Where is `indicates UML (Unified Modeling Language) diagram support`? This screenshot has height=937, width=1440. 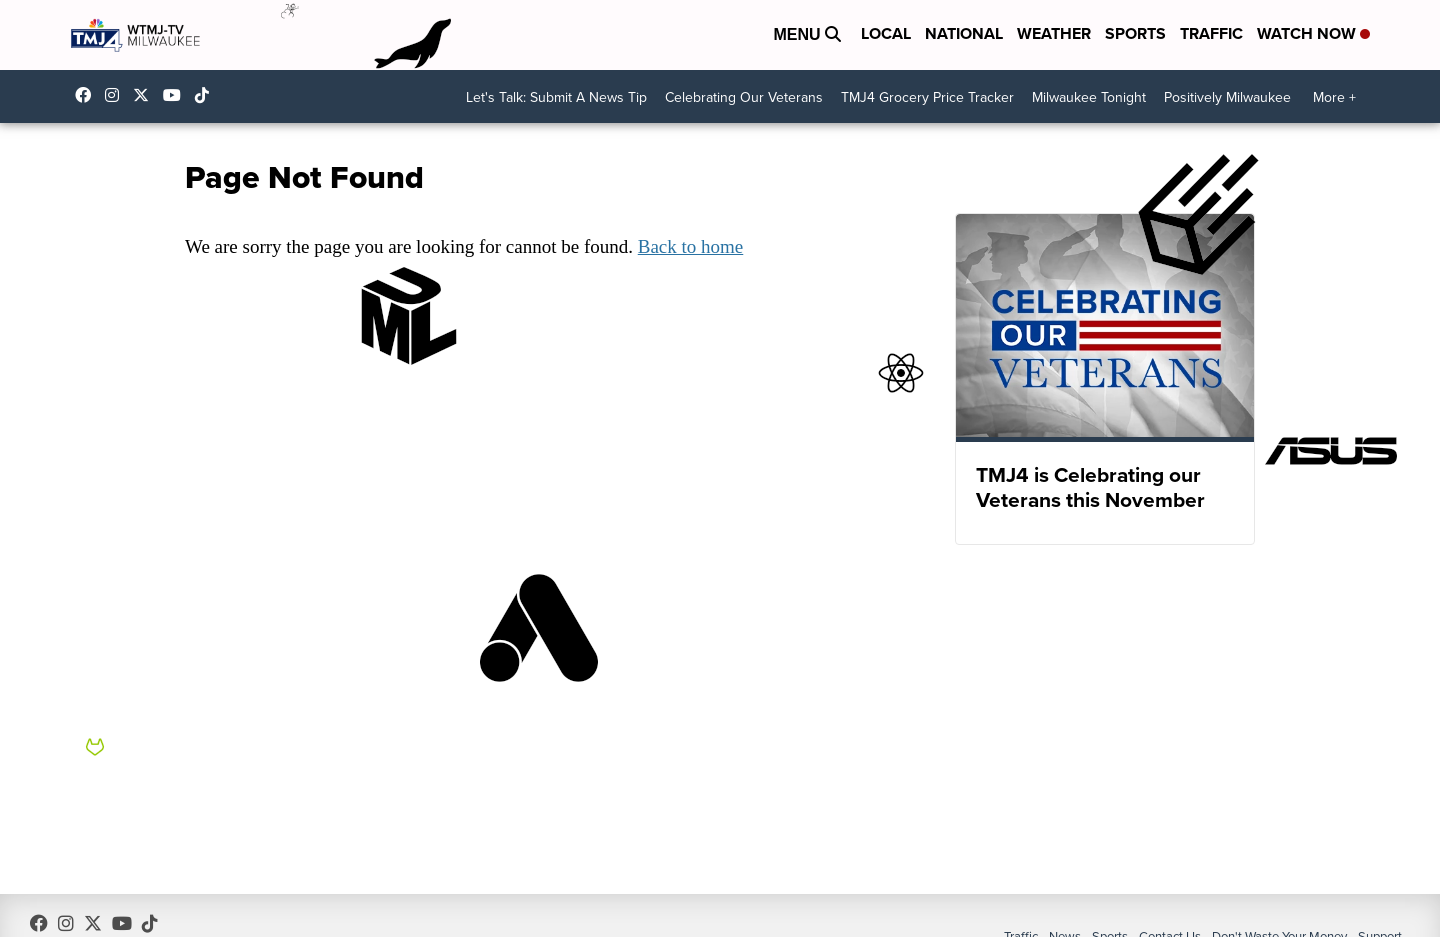 indicates UML (Unified Modeling Language) diagram support is located at coordinates (409, 316).